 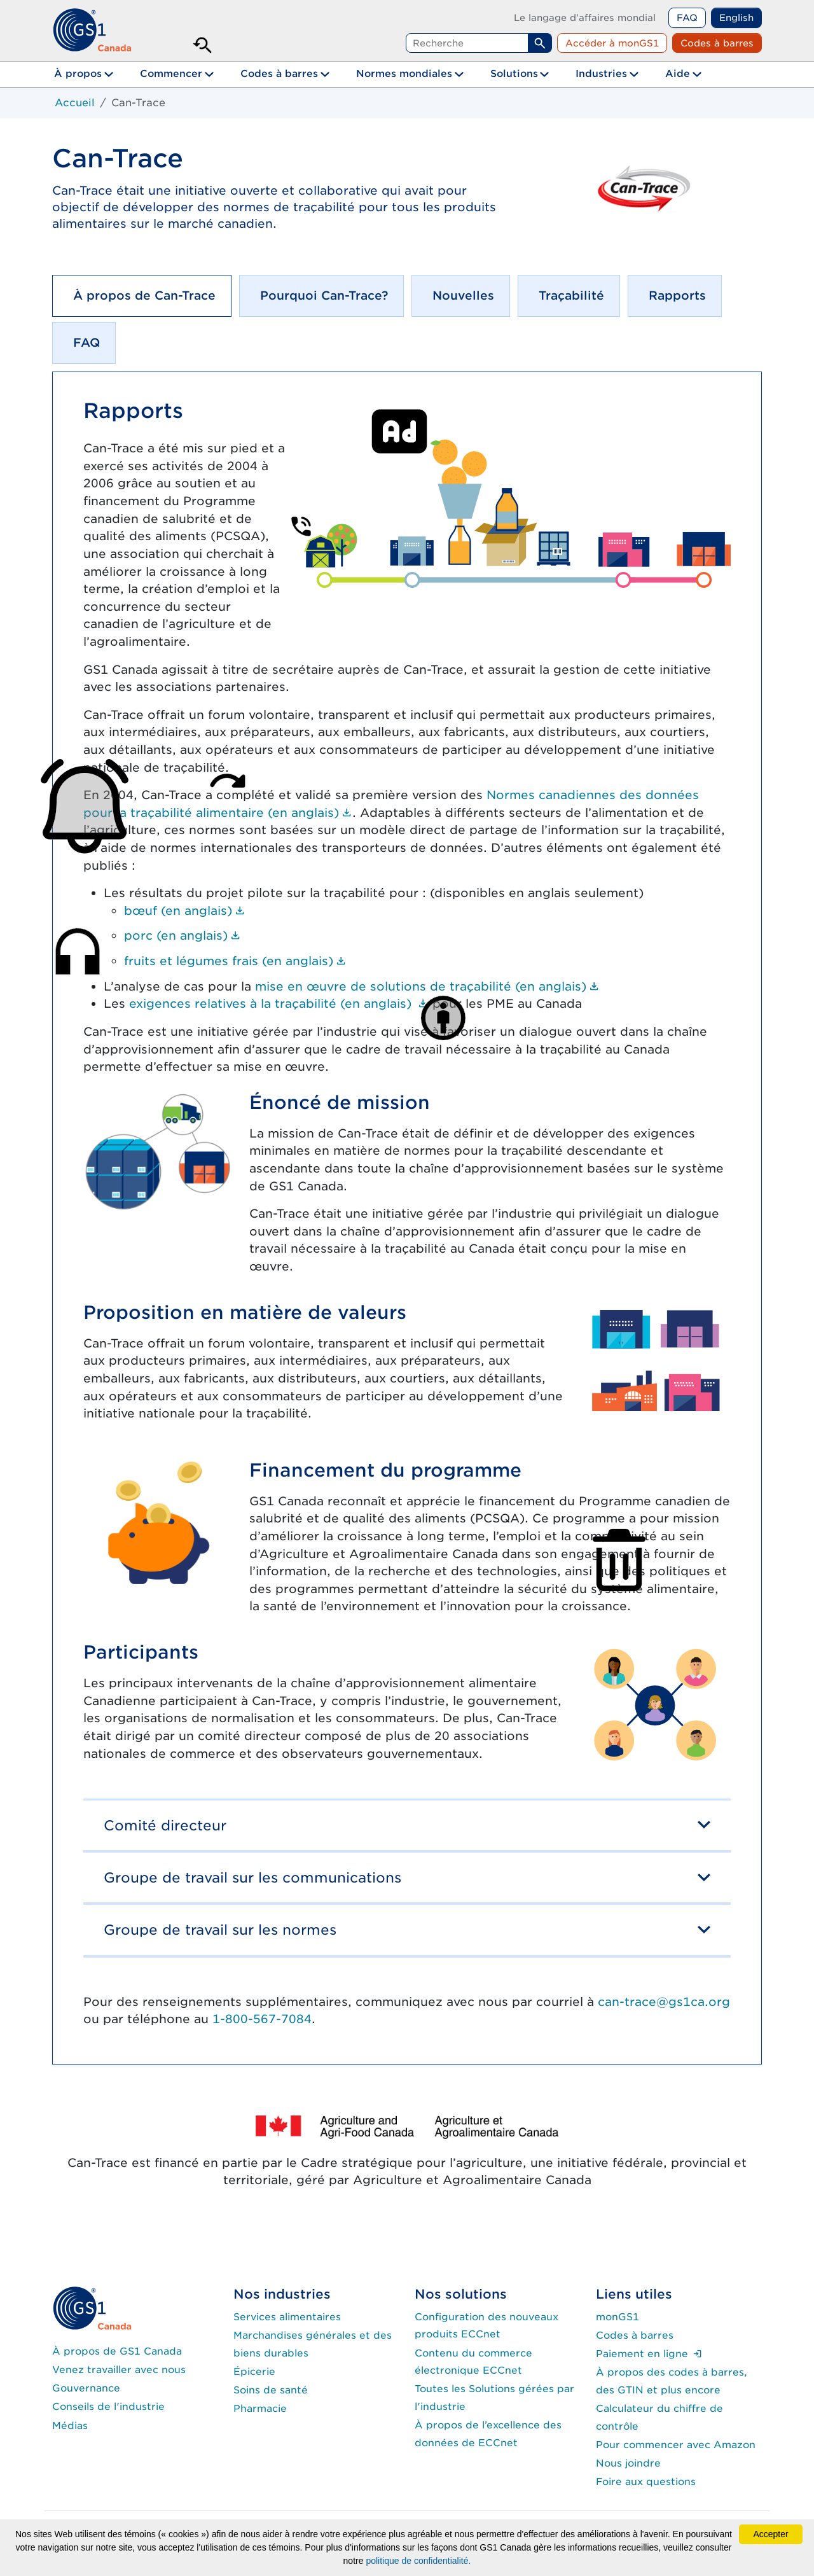 I want to click on access audio or voice call support, so click(x=78, y=955).